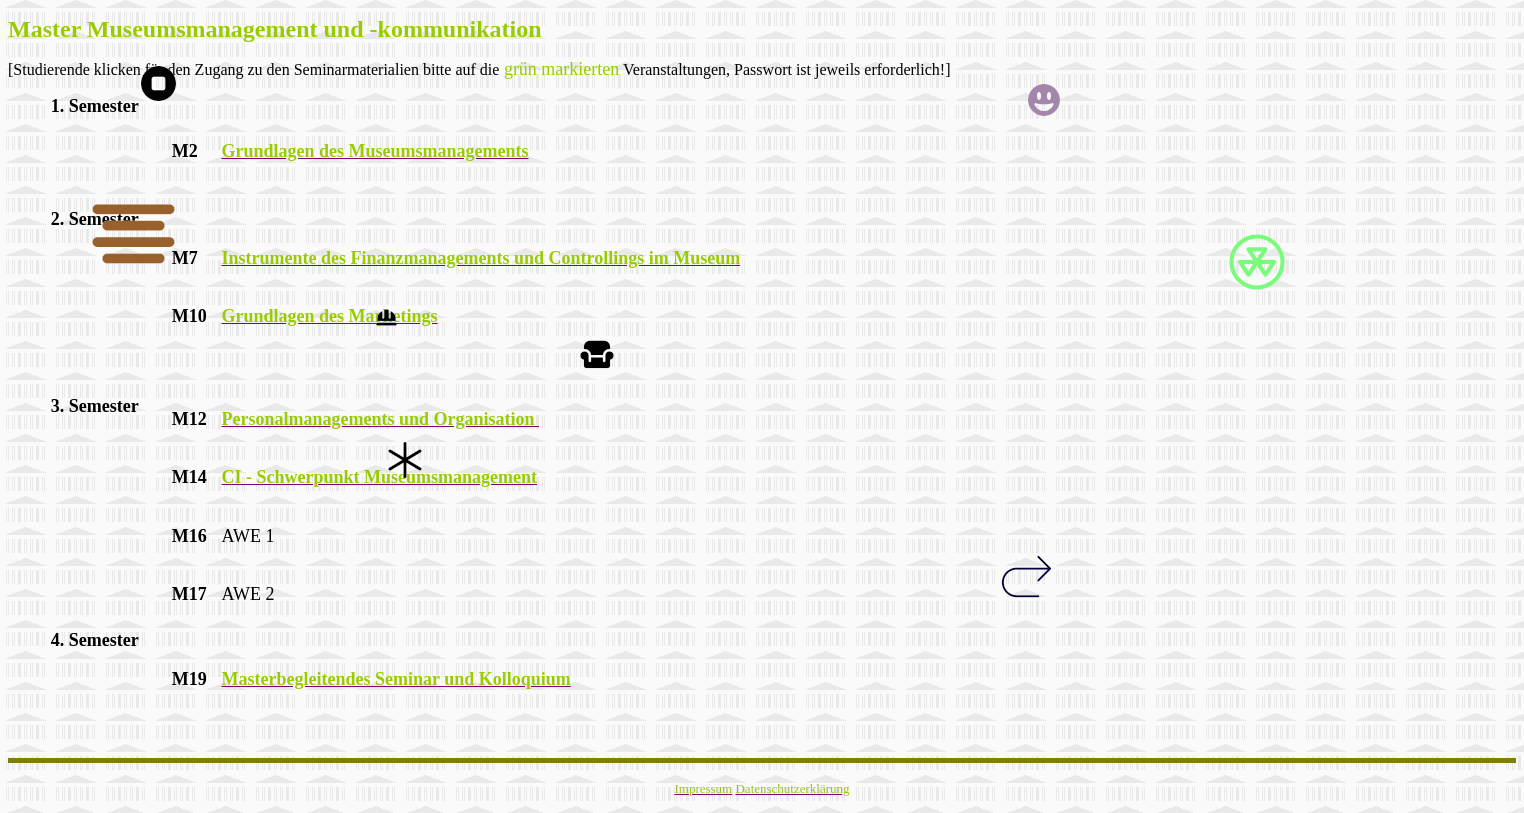 The image size is (1524, 813). Describe the element at coordinates (1257, 262) in the screenshot. I see `fallout shelter or nuclear safety indicator` at that location.